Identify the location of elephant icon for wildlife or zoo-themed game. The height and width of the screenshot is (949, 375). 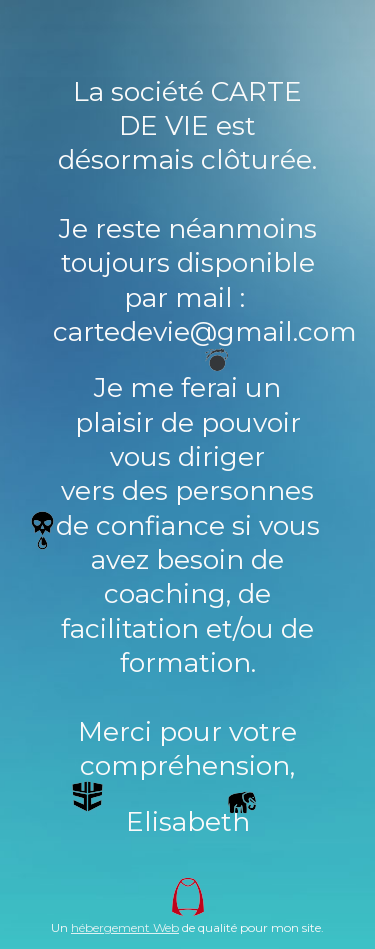
(242, 802).